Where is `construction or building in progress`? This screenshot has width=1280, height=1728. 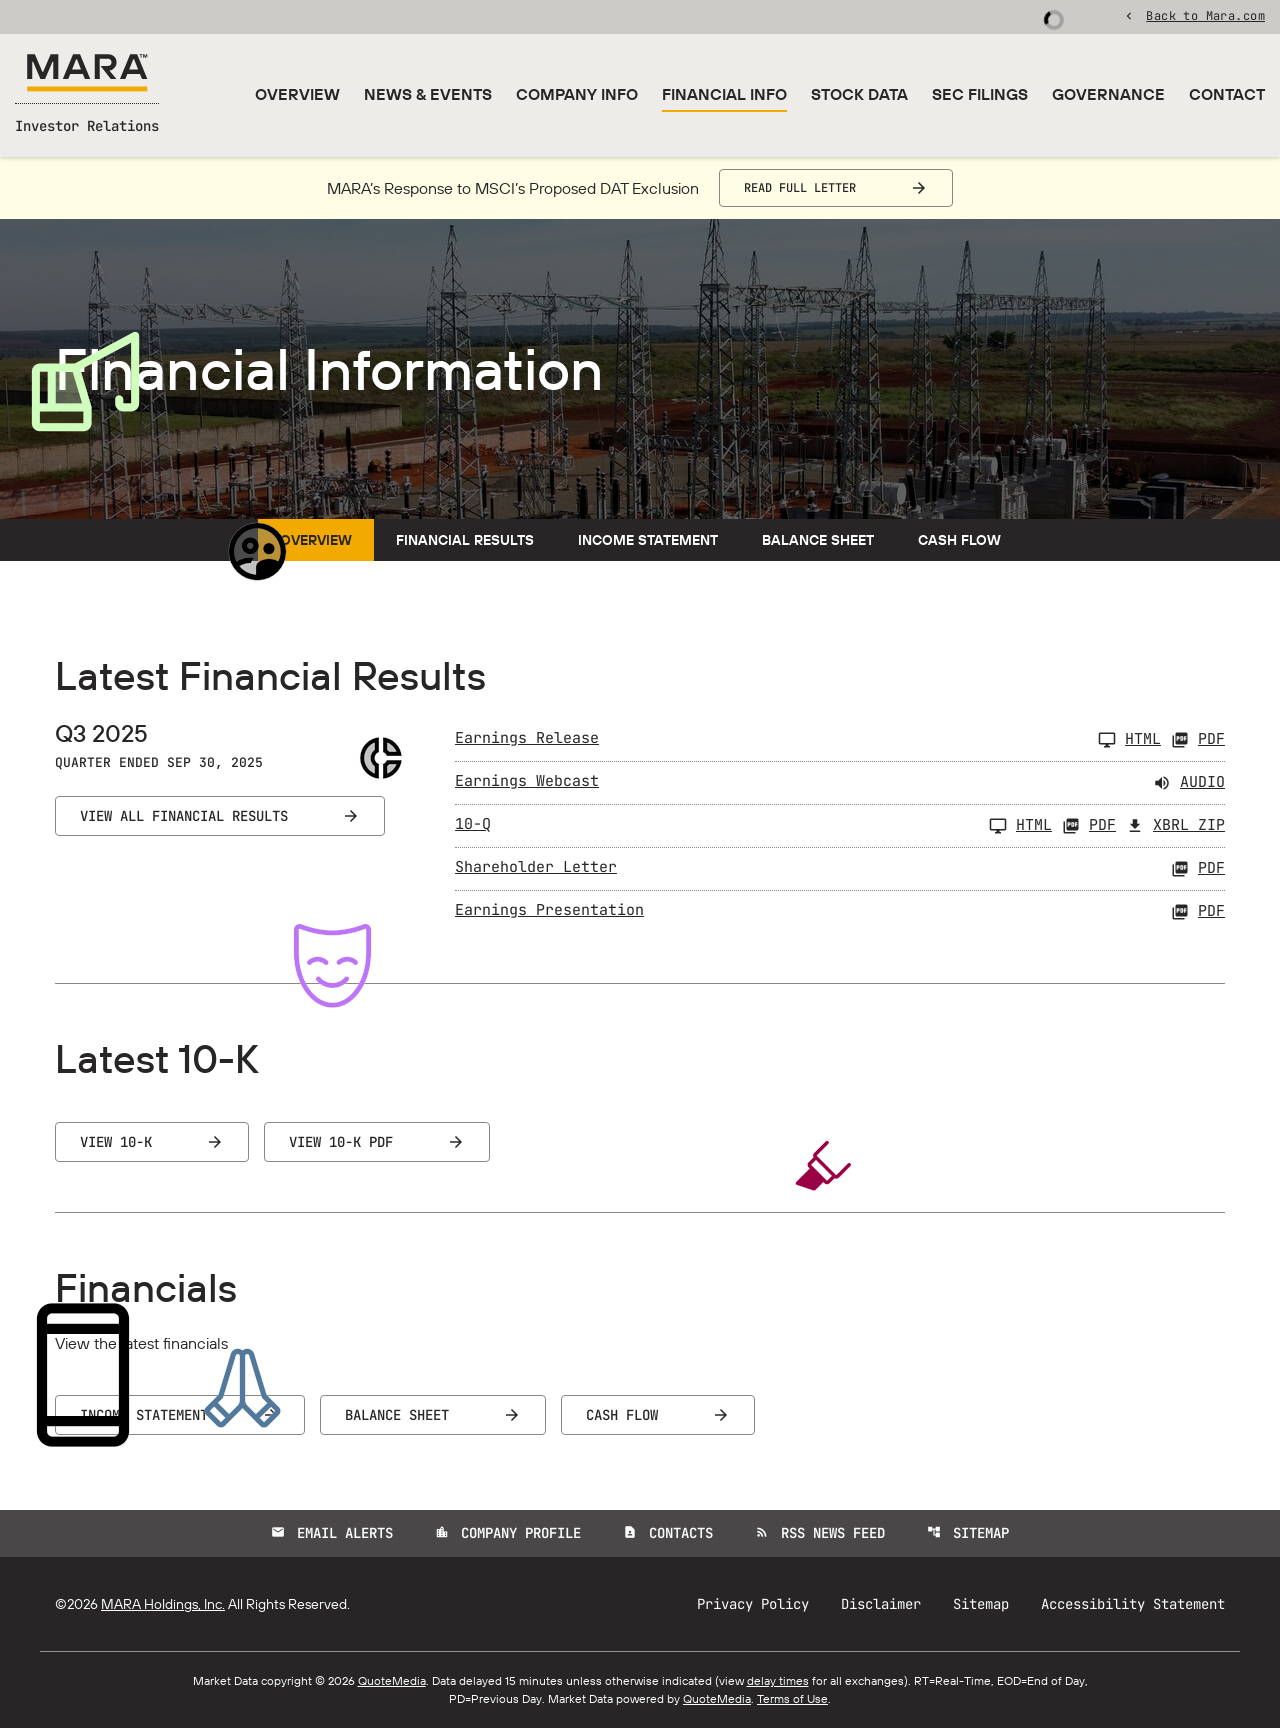
construction or building in progress is located at coordinates (87, 387).